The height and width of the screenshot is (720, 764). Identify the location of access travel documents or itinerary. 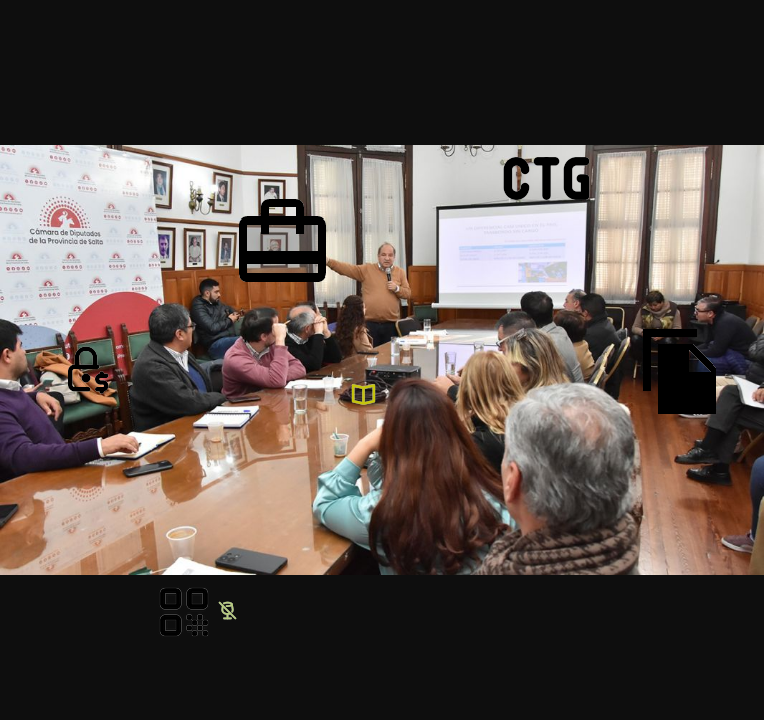
(282, 242).